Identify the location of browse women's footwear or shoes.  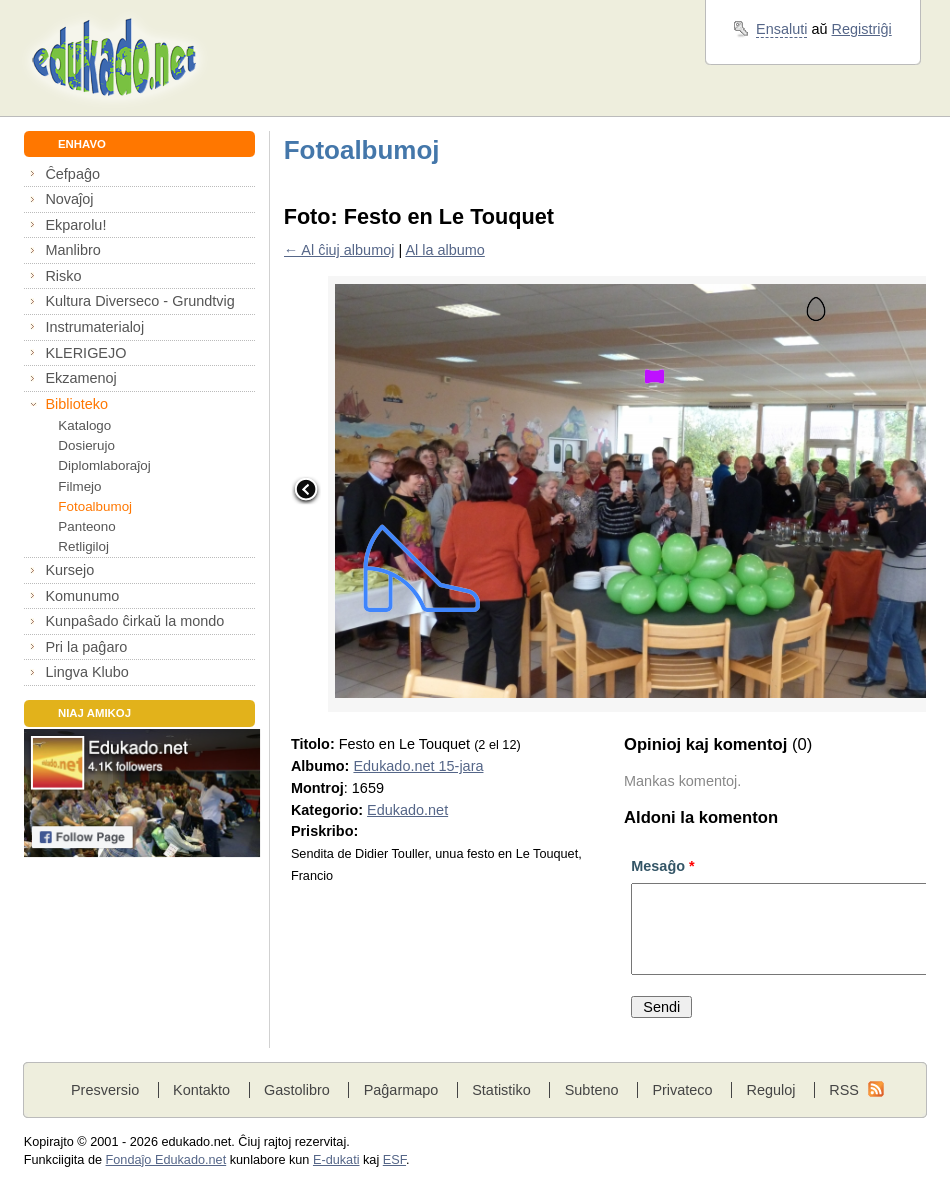
(415, 572).